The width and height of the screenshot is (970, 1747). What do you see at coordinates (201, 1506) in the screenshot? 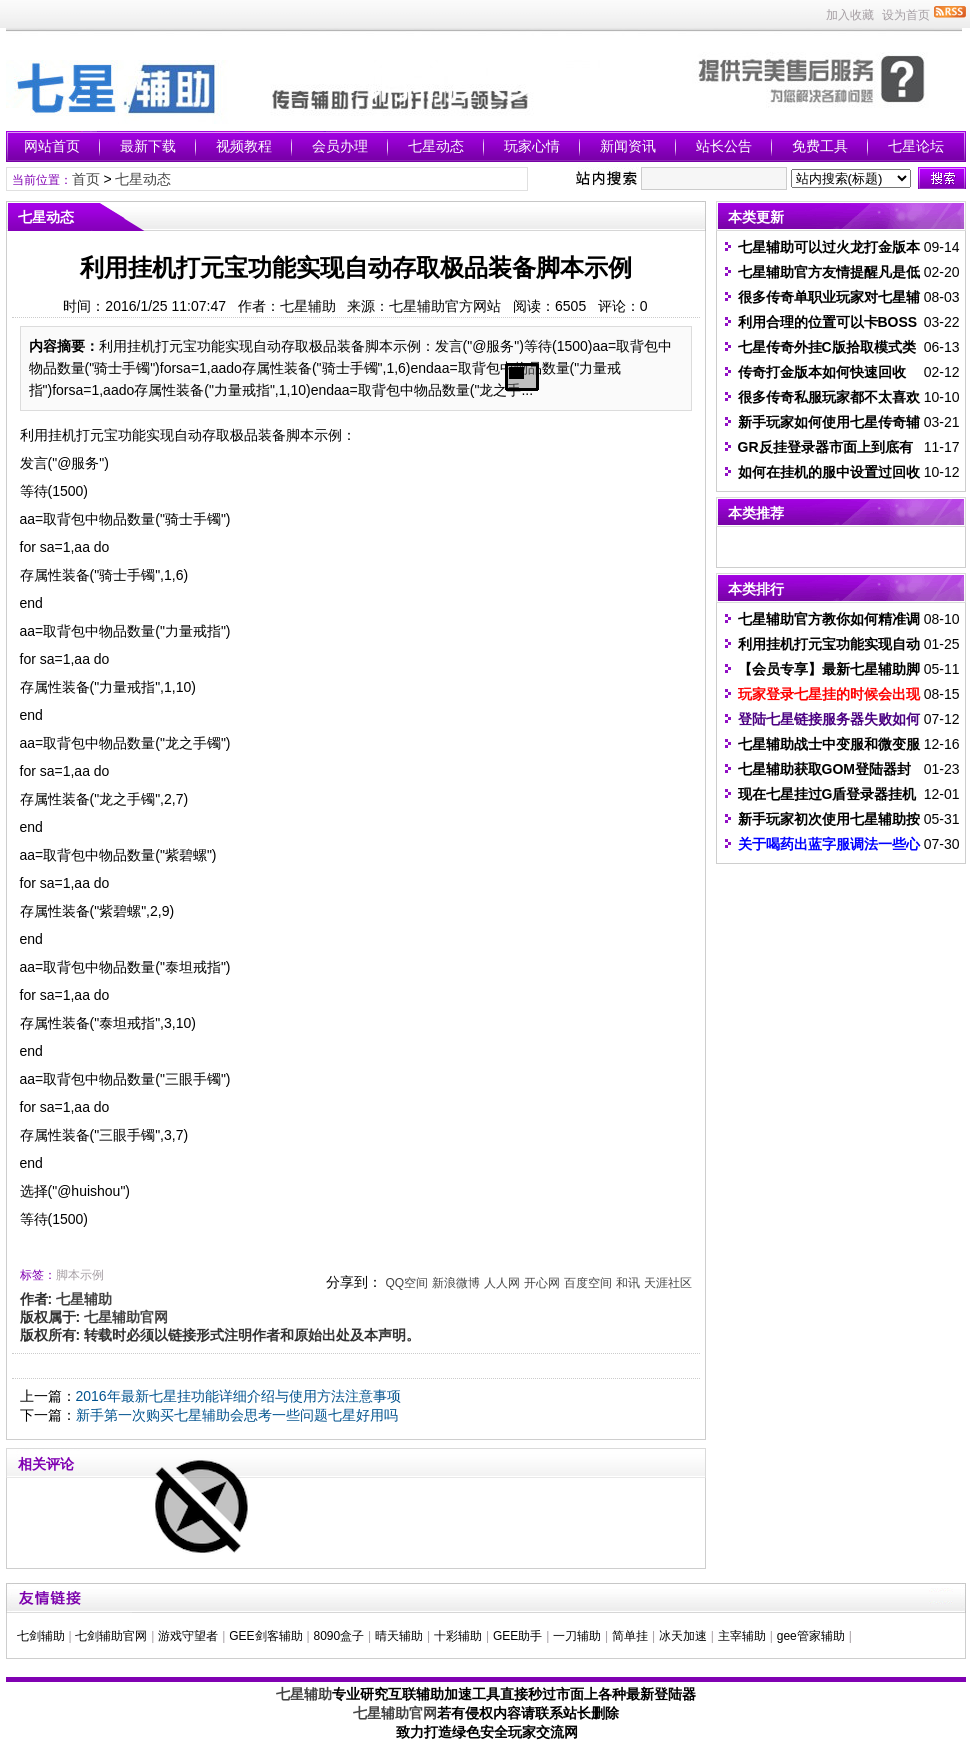
I see `disable compass or navigation mode` at bounding box center [201, 1506].